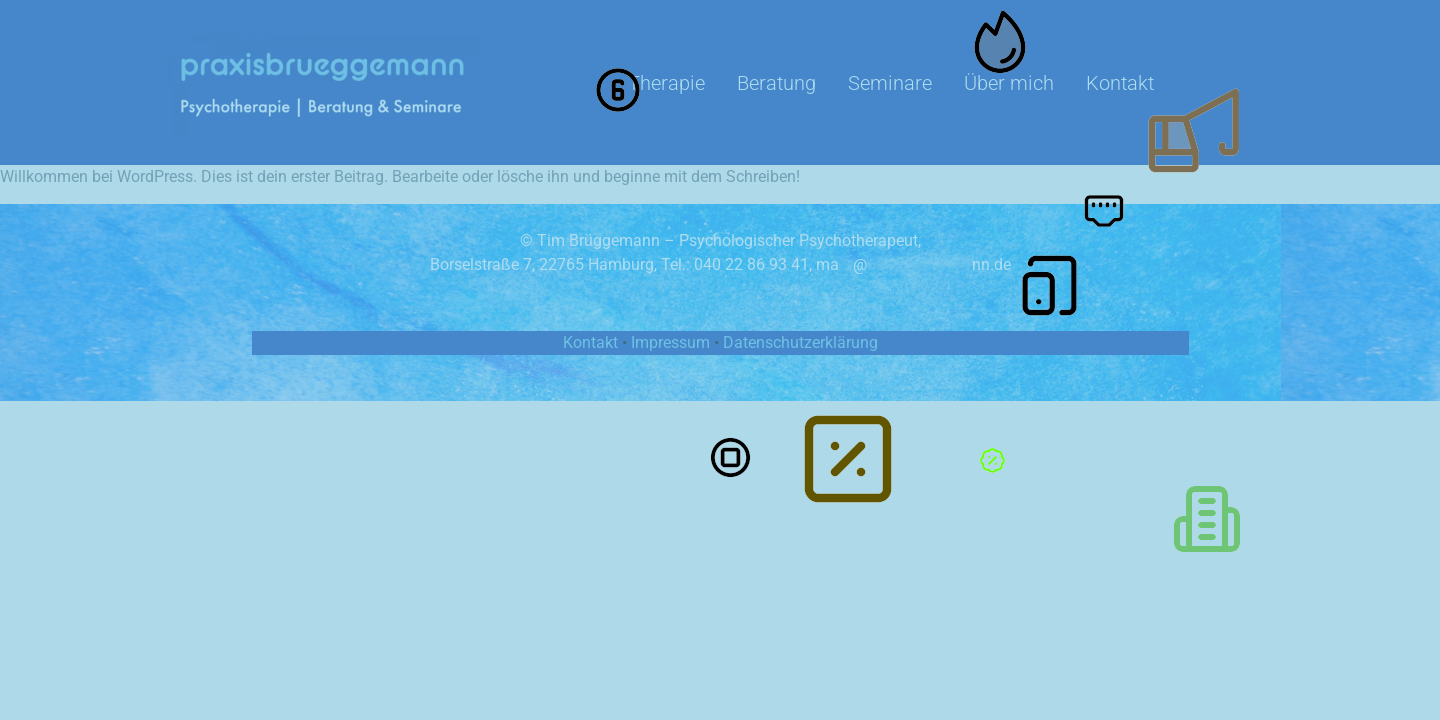 The image size is (1440, 720). I want to click on view office or workplace information, so click(1207, 519).